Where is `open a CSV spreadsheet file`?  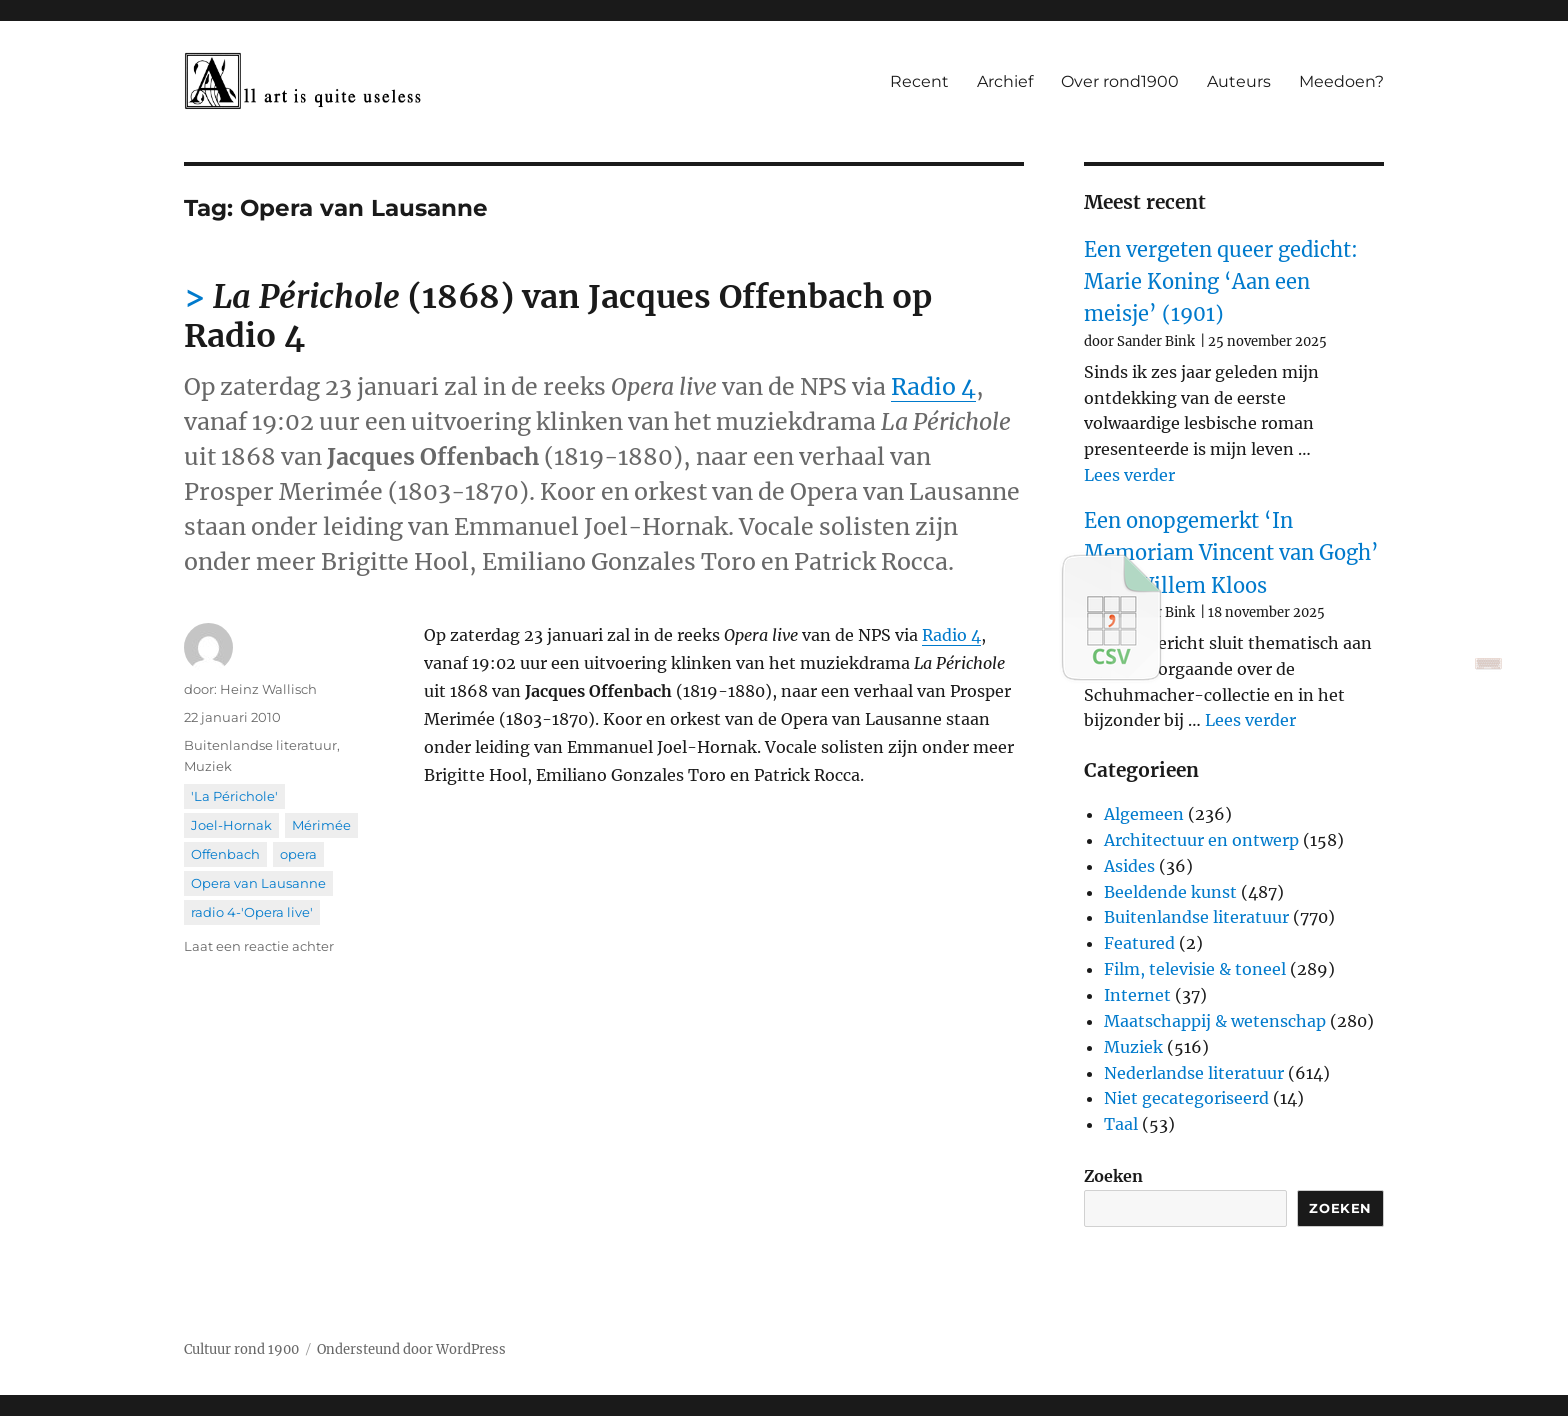
open a CSV spreadsheet file is located at coordinates (1111, 617).